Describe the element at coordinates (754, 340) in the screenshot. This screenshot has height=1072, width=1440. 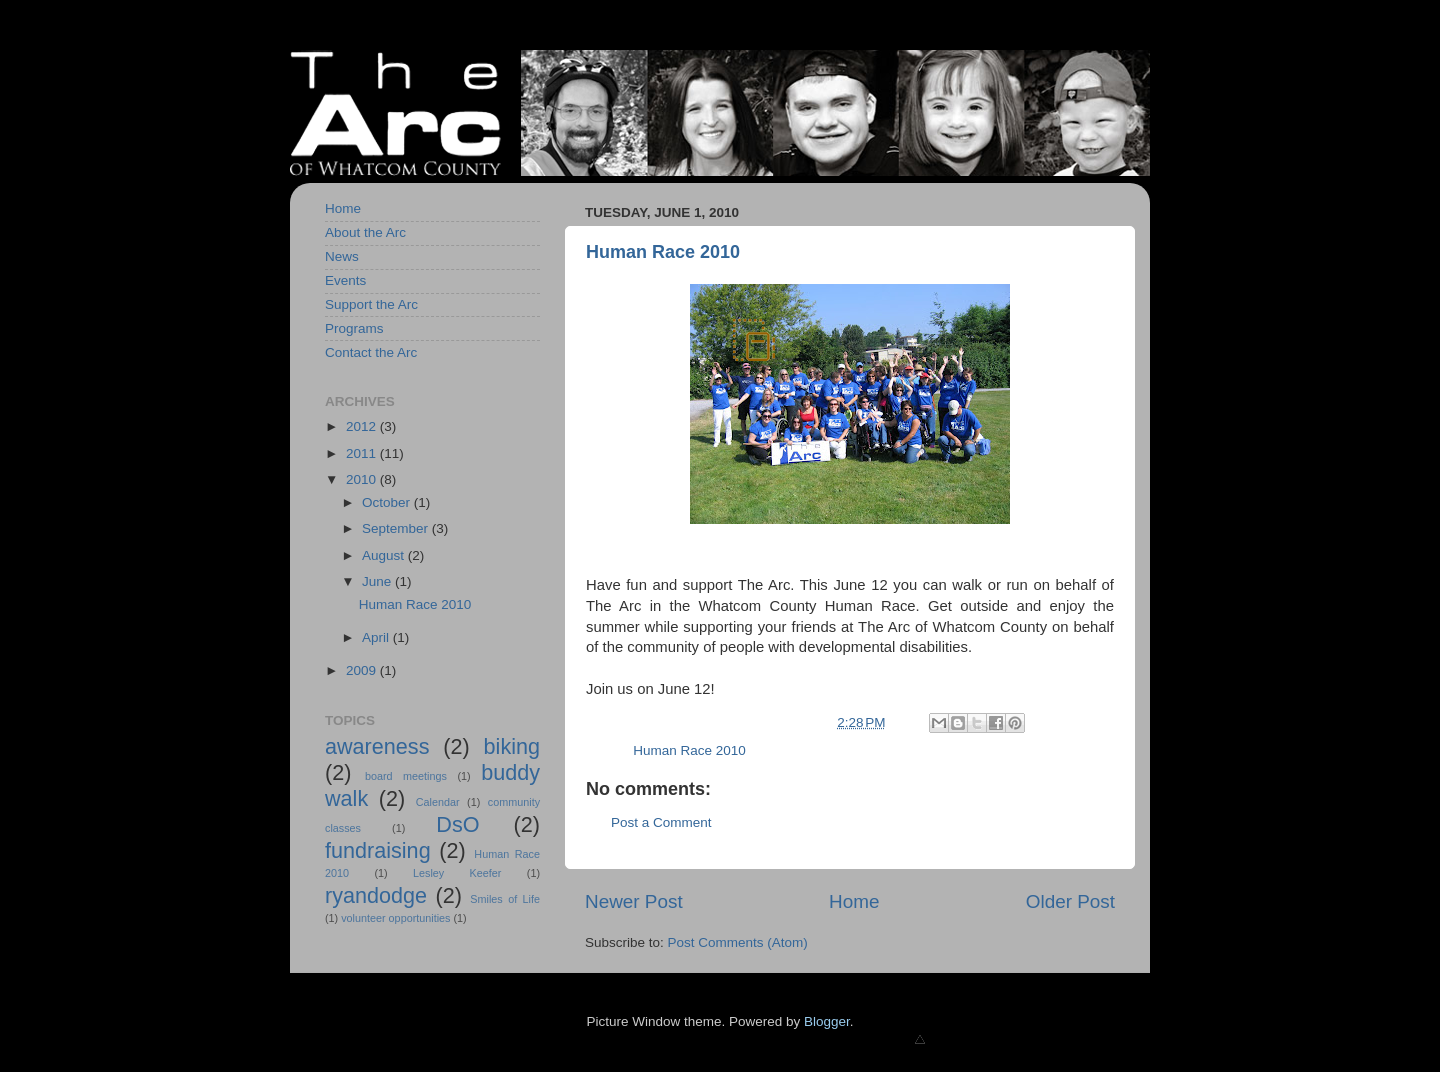
I see `create a new notebook from template` at that location.